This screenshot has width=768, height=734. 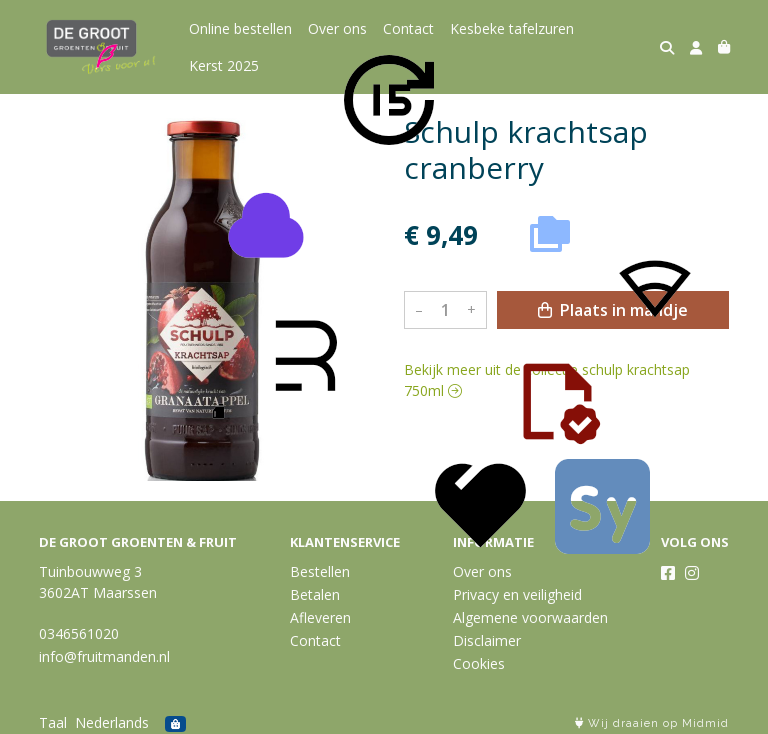 What do you see at coordinates (557, 401) in the screenshot?
I see `view verified contract document` at bounding box center [557, 401].